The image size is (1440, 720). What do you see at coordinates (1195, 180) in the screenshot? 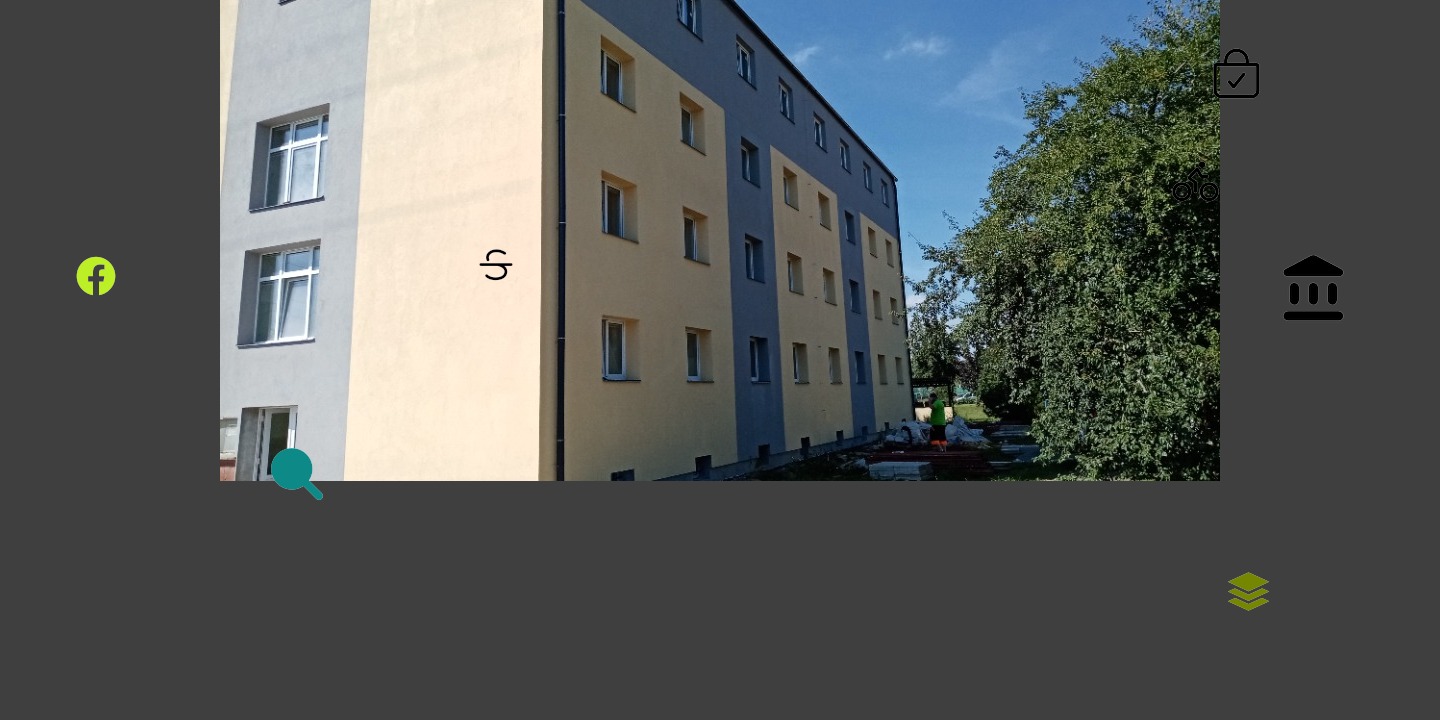
I see `access bike-sharing or cycling options` at bounding box center [1195, 180].